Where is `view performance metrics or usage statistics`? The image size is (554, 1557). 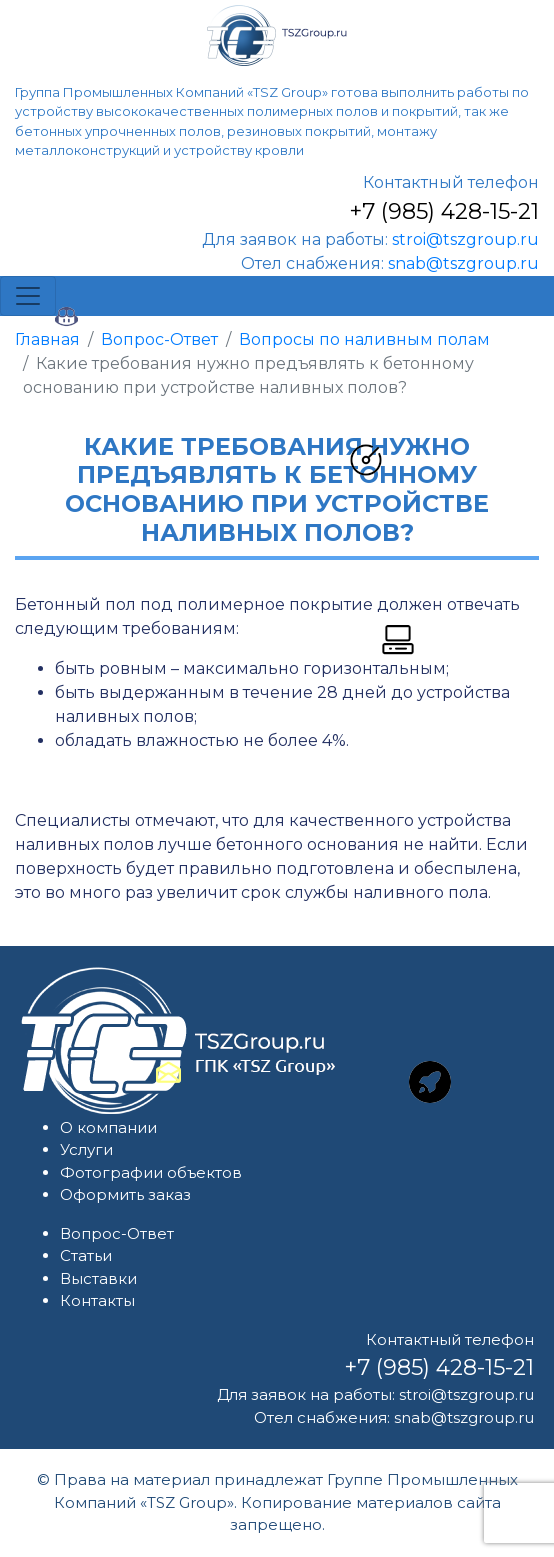
view performance metrics or usage statistics is located at coordinates (366, 460).